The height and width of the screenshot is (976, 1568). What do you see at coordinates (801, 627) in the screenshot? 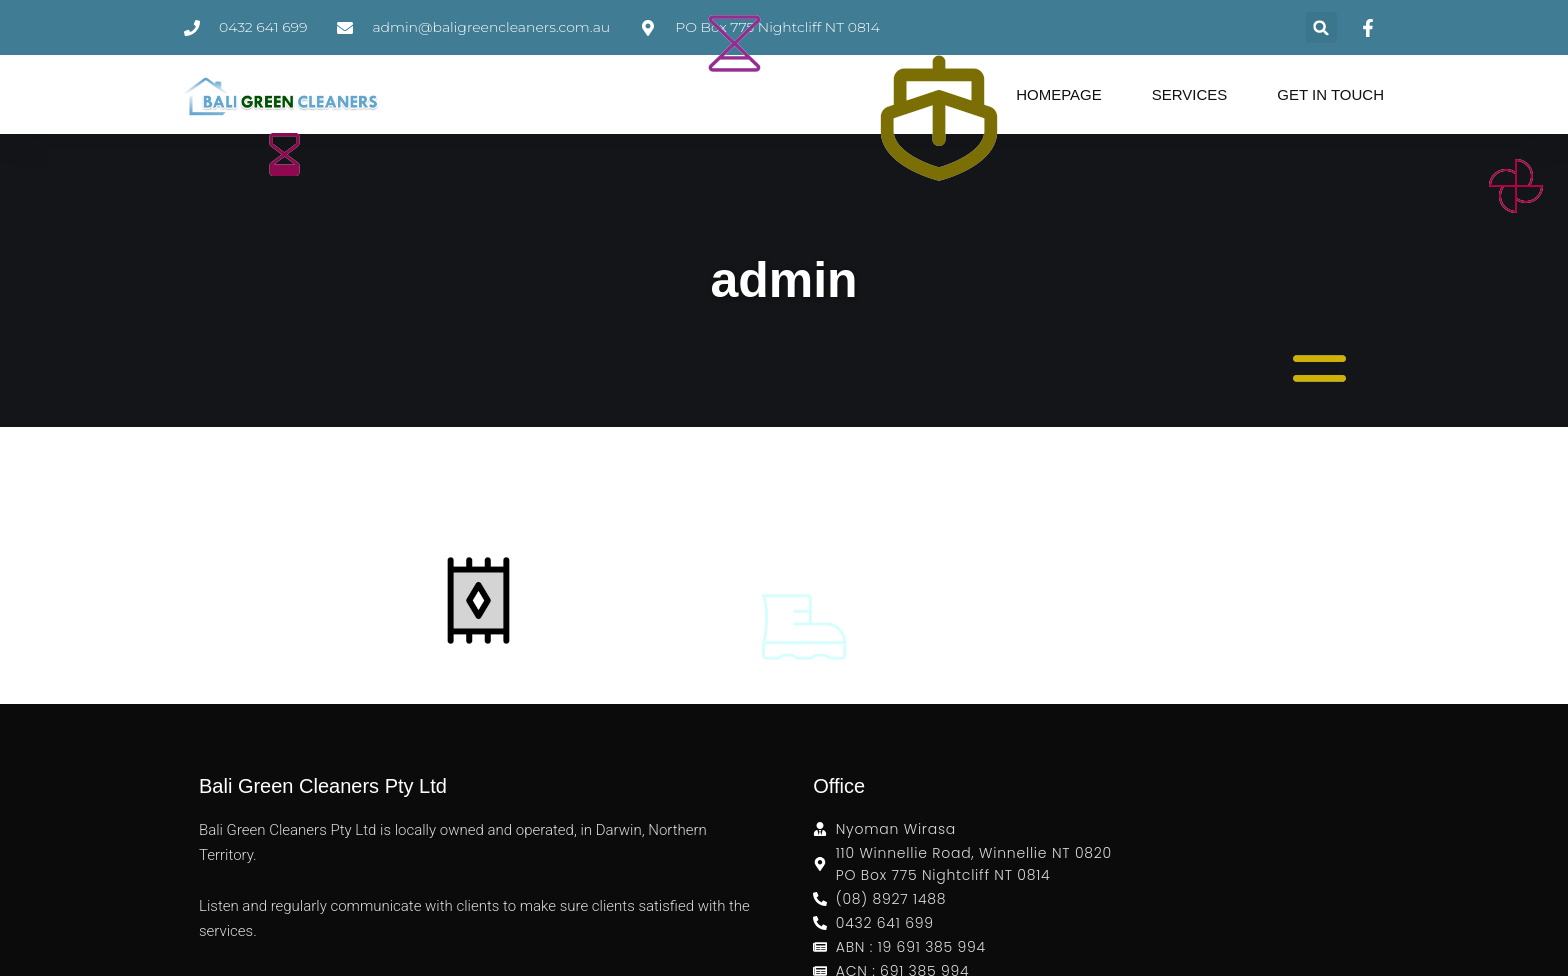
I see `view footwear or shoe category` at bounding box center [801, 627].